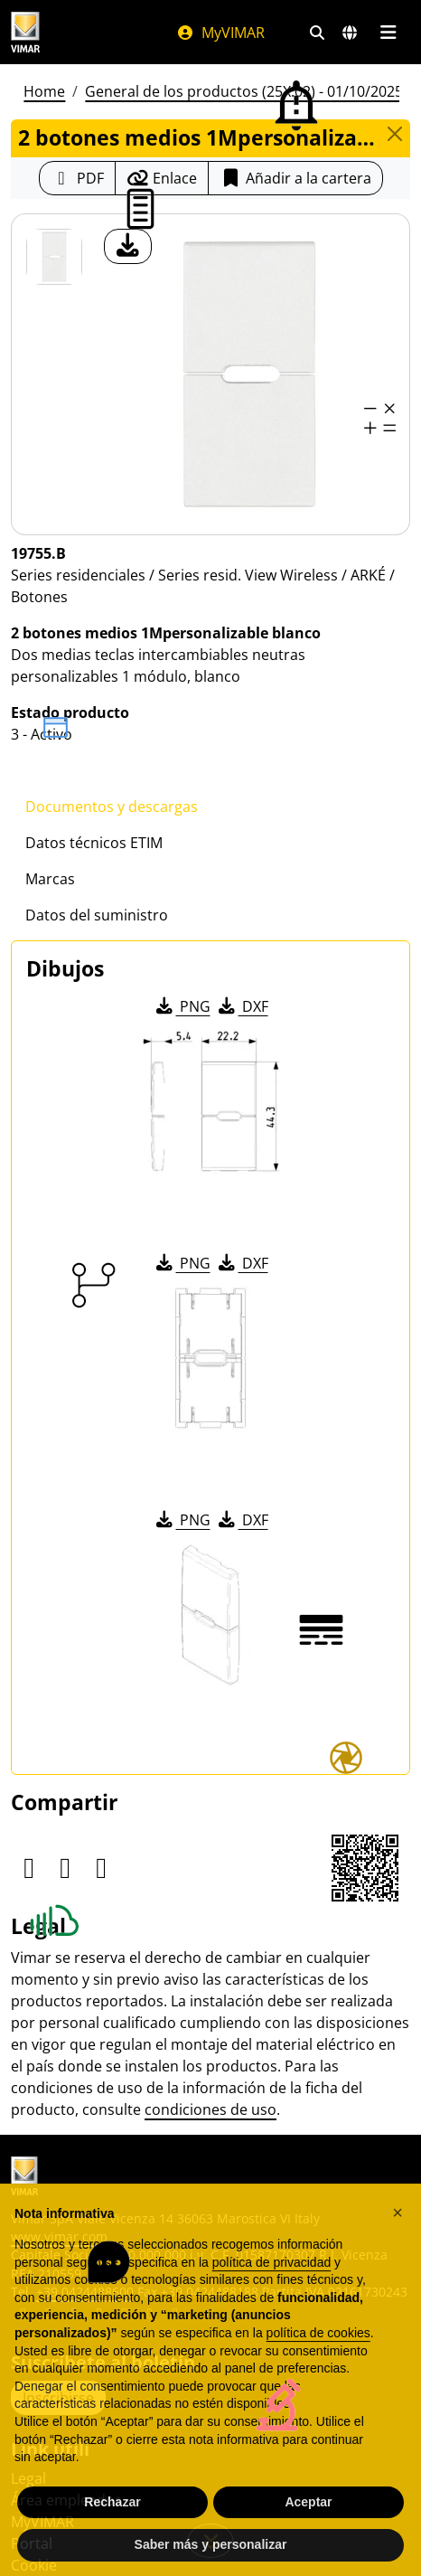 This screenshot has width=421, height=2576. I want to click on open camera settings, so click(346, 1758).